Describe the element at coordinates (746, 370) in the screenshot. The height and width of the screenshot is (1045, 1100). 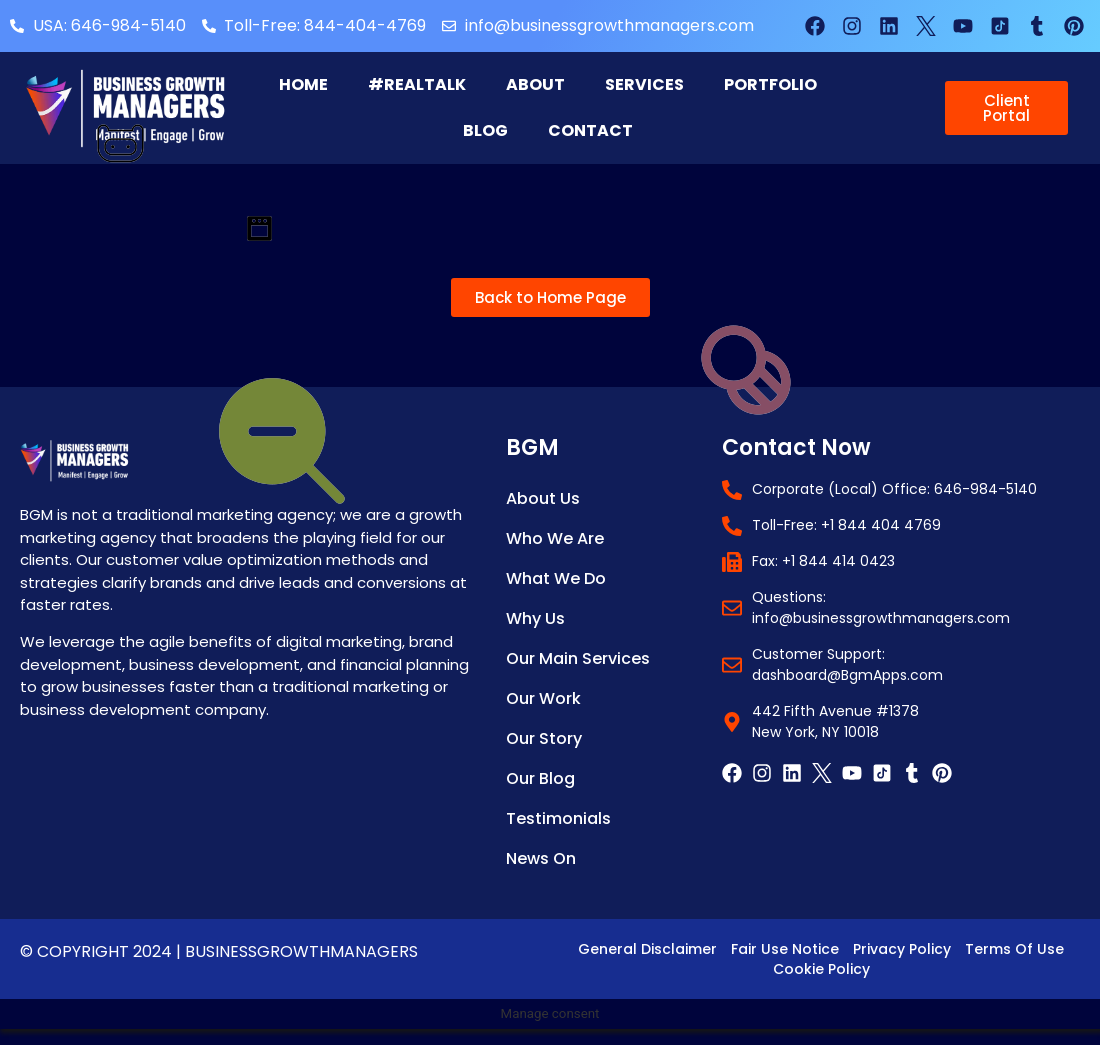
I see `subtract or remove a shape from selection` at that location.